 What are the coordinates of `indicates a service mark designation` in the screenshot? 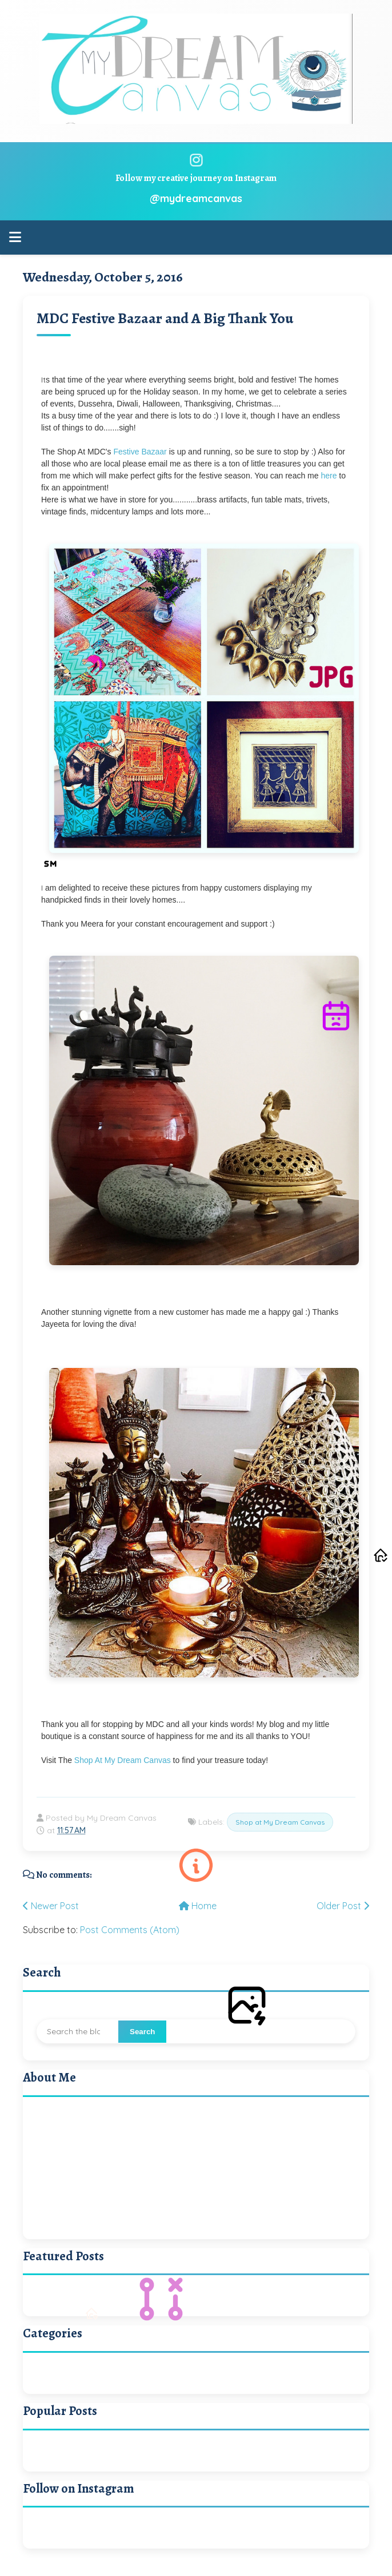 It's located at (50, 864).